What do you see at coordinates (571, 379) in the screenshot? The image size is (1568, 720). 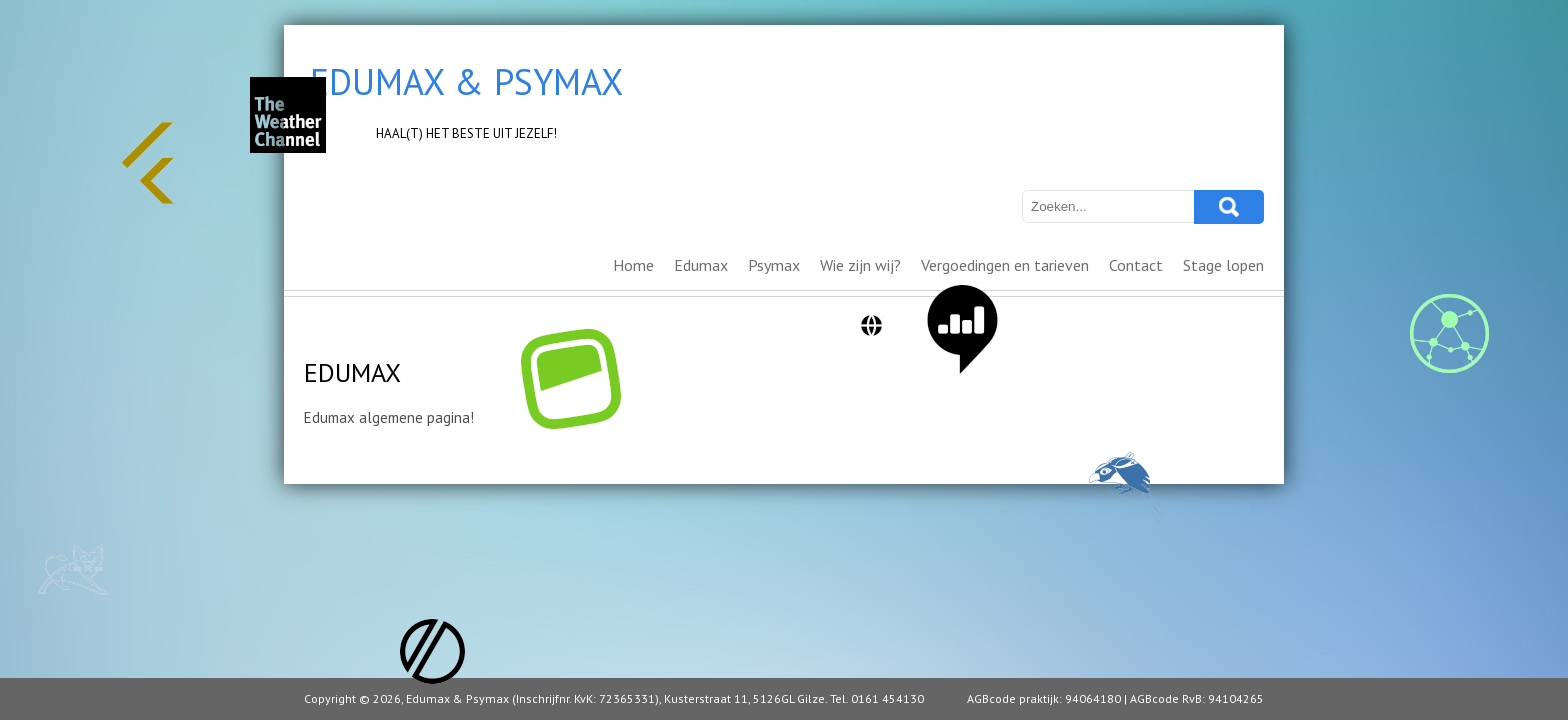 I see `headless ui component library logo` at bounding box center [571, 379].